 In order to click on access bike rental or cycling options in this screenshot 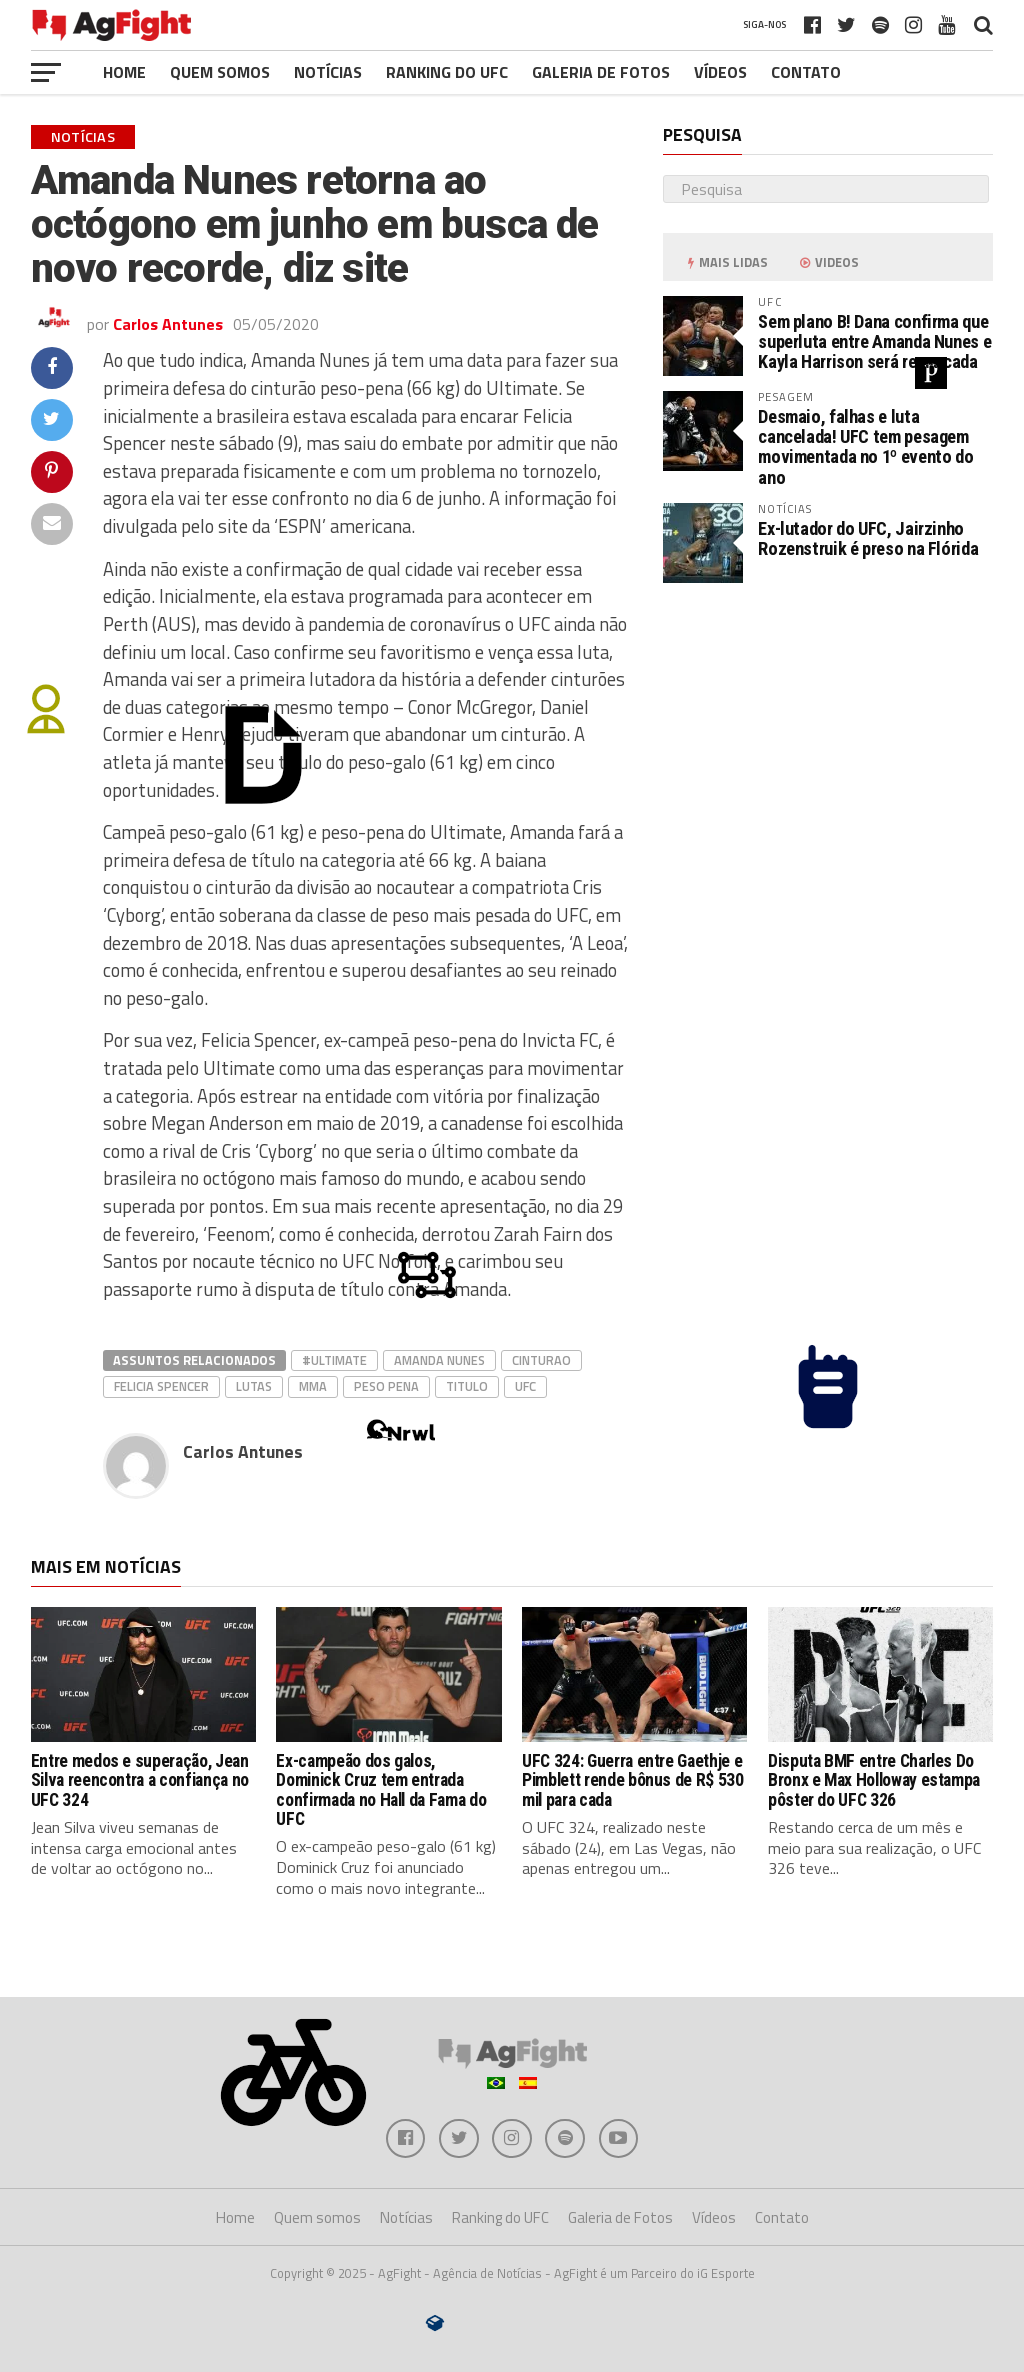, I will do `click(293, 2072)`.